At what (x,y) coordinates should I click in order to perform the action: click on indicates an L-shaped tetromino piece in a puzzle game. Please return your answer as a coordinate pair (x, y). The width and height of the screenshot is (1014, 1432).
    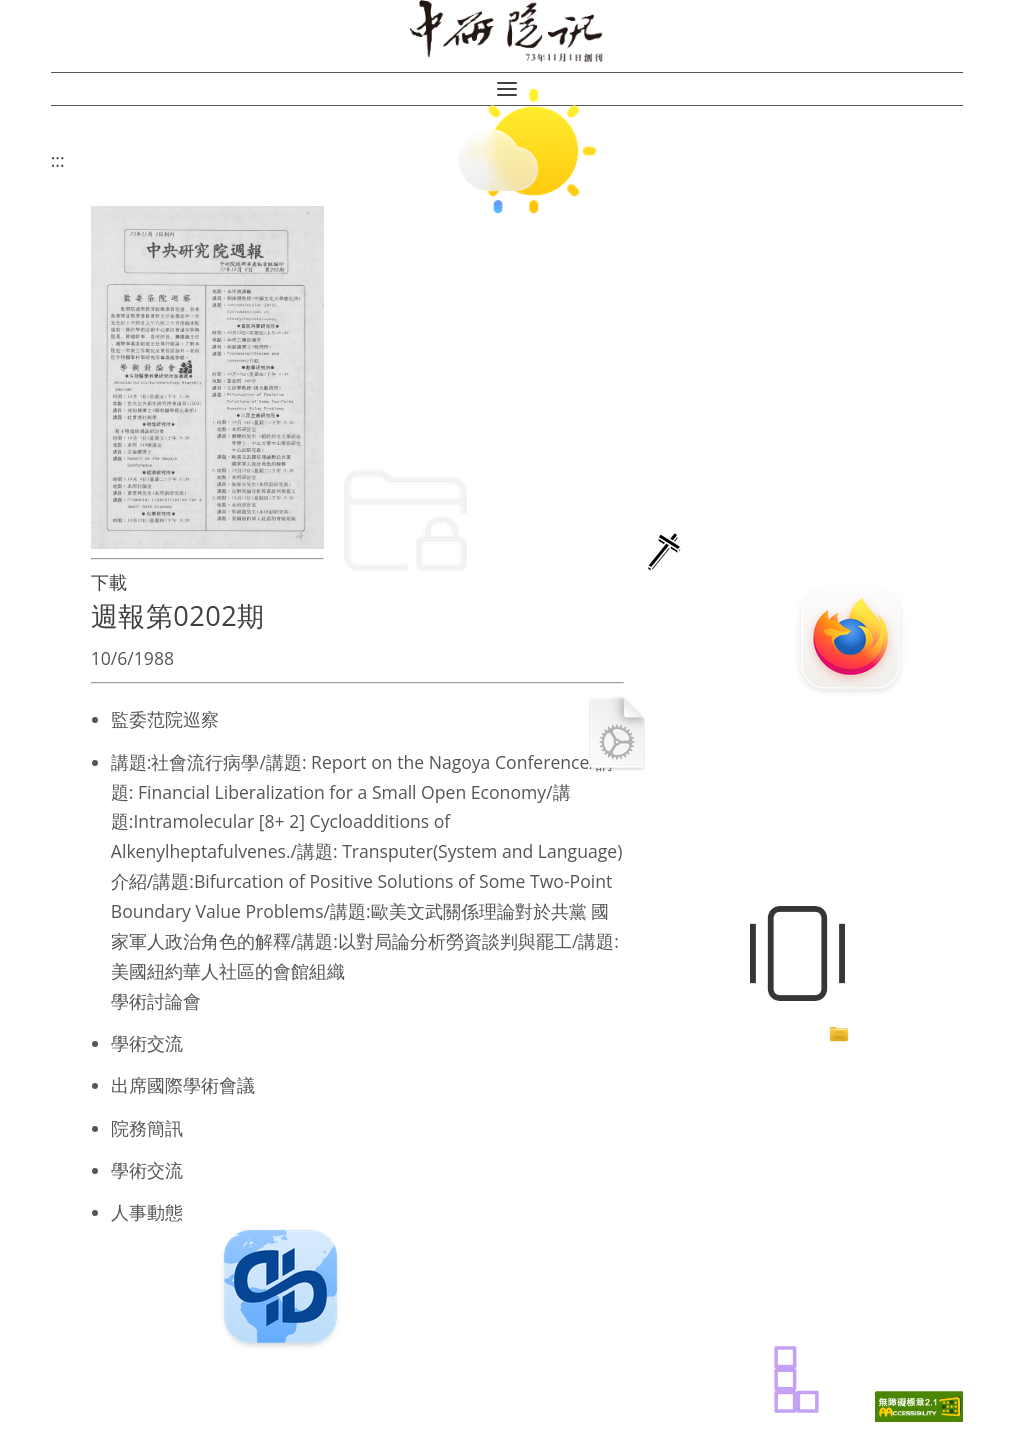
    Looking at the image, I should click on (796, 1379).